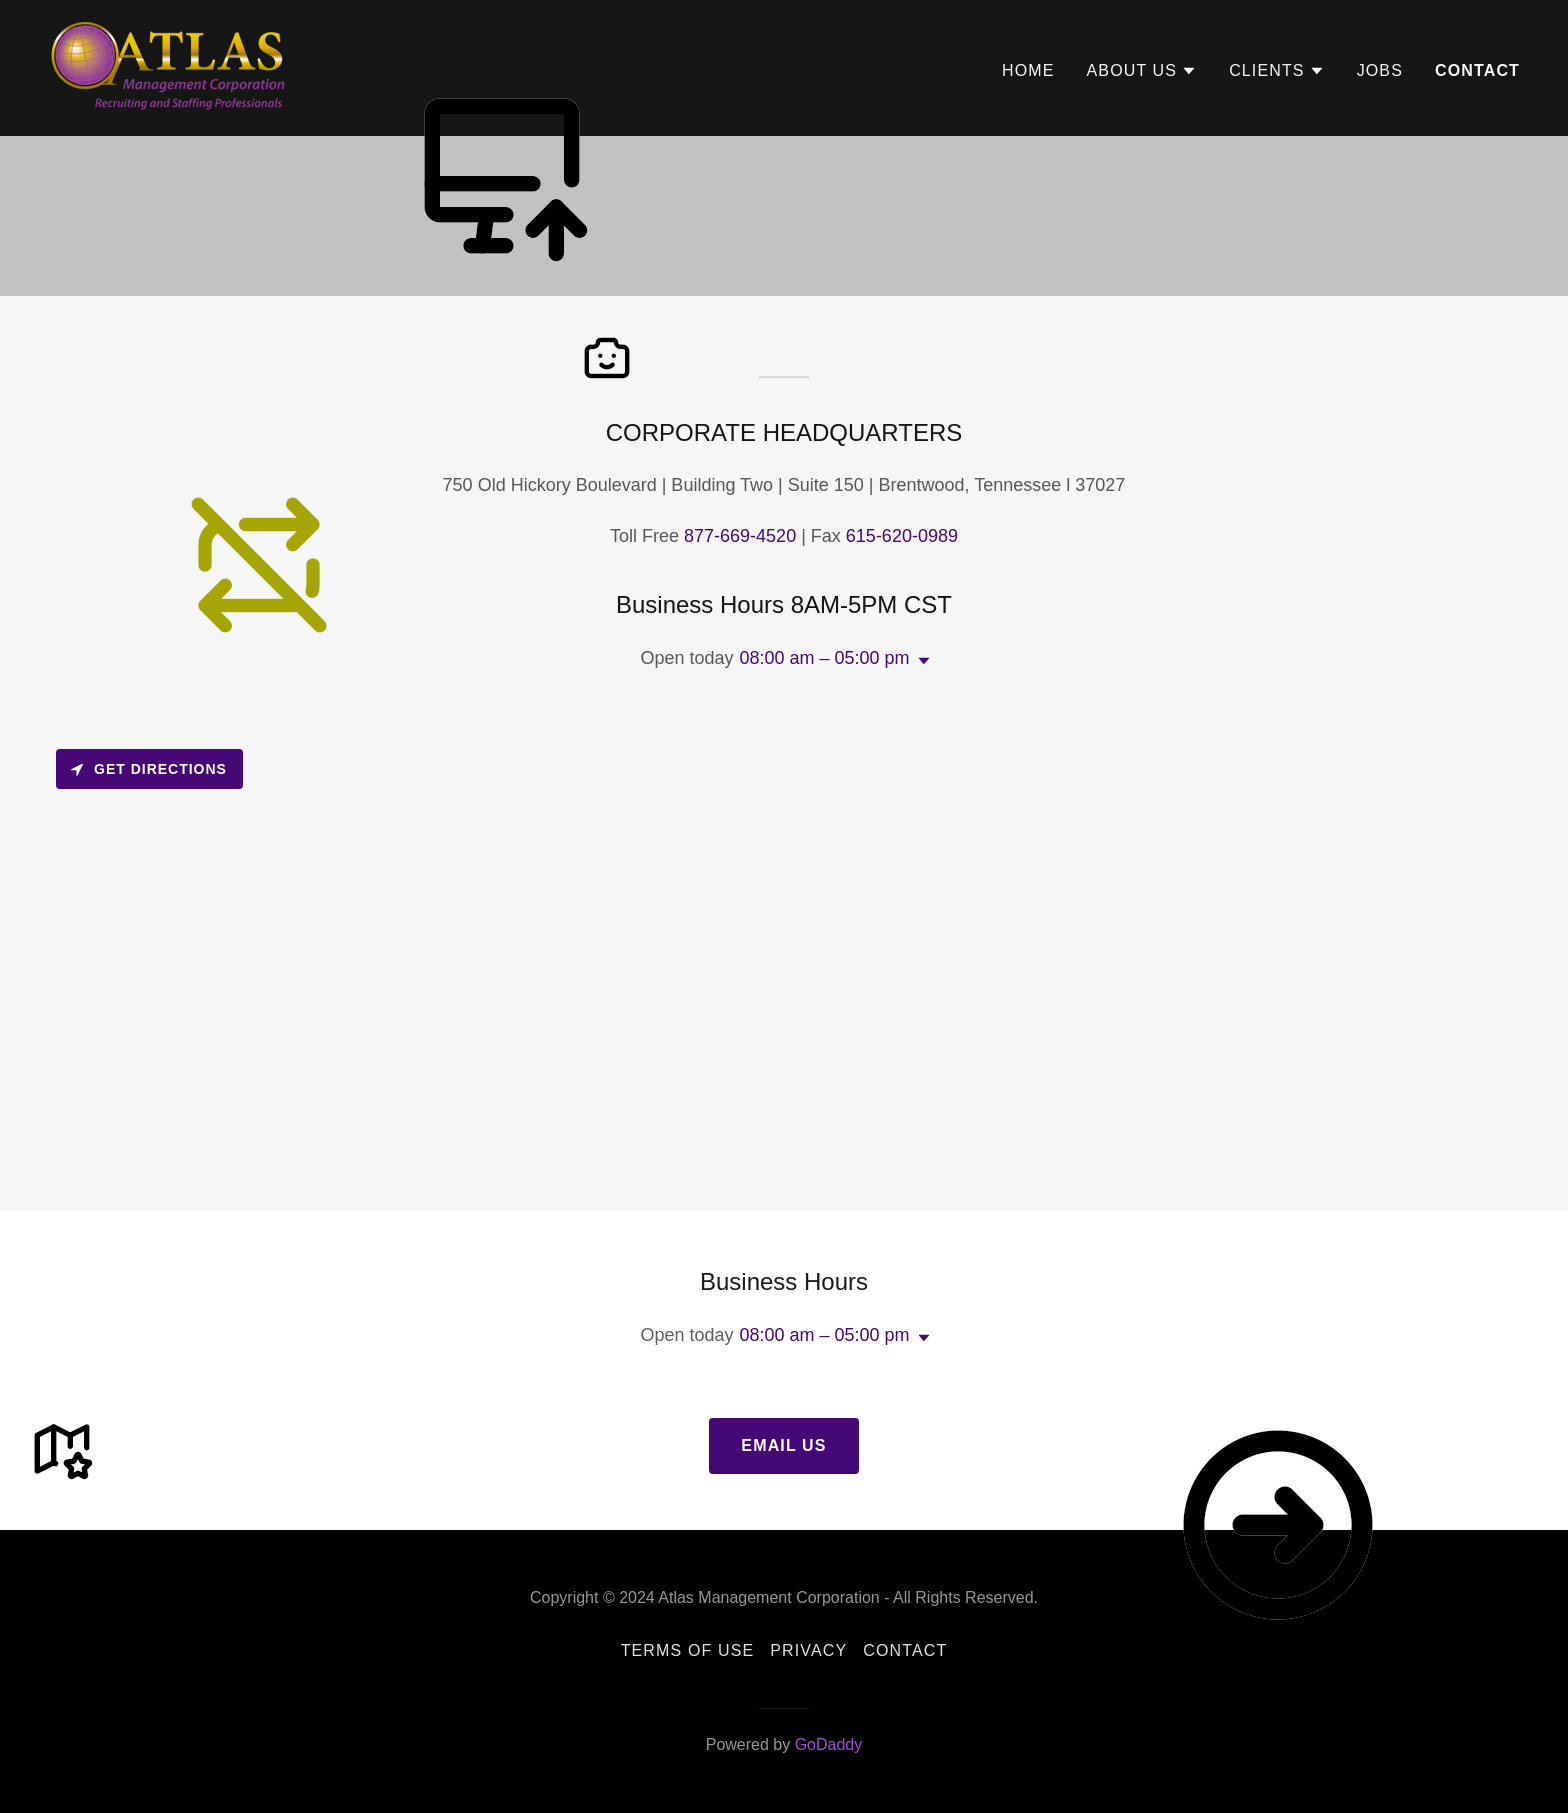 This screenshot has width=1568, height=1813. I want to click on view favorite locations on map, so click(62, 1449).